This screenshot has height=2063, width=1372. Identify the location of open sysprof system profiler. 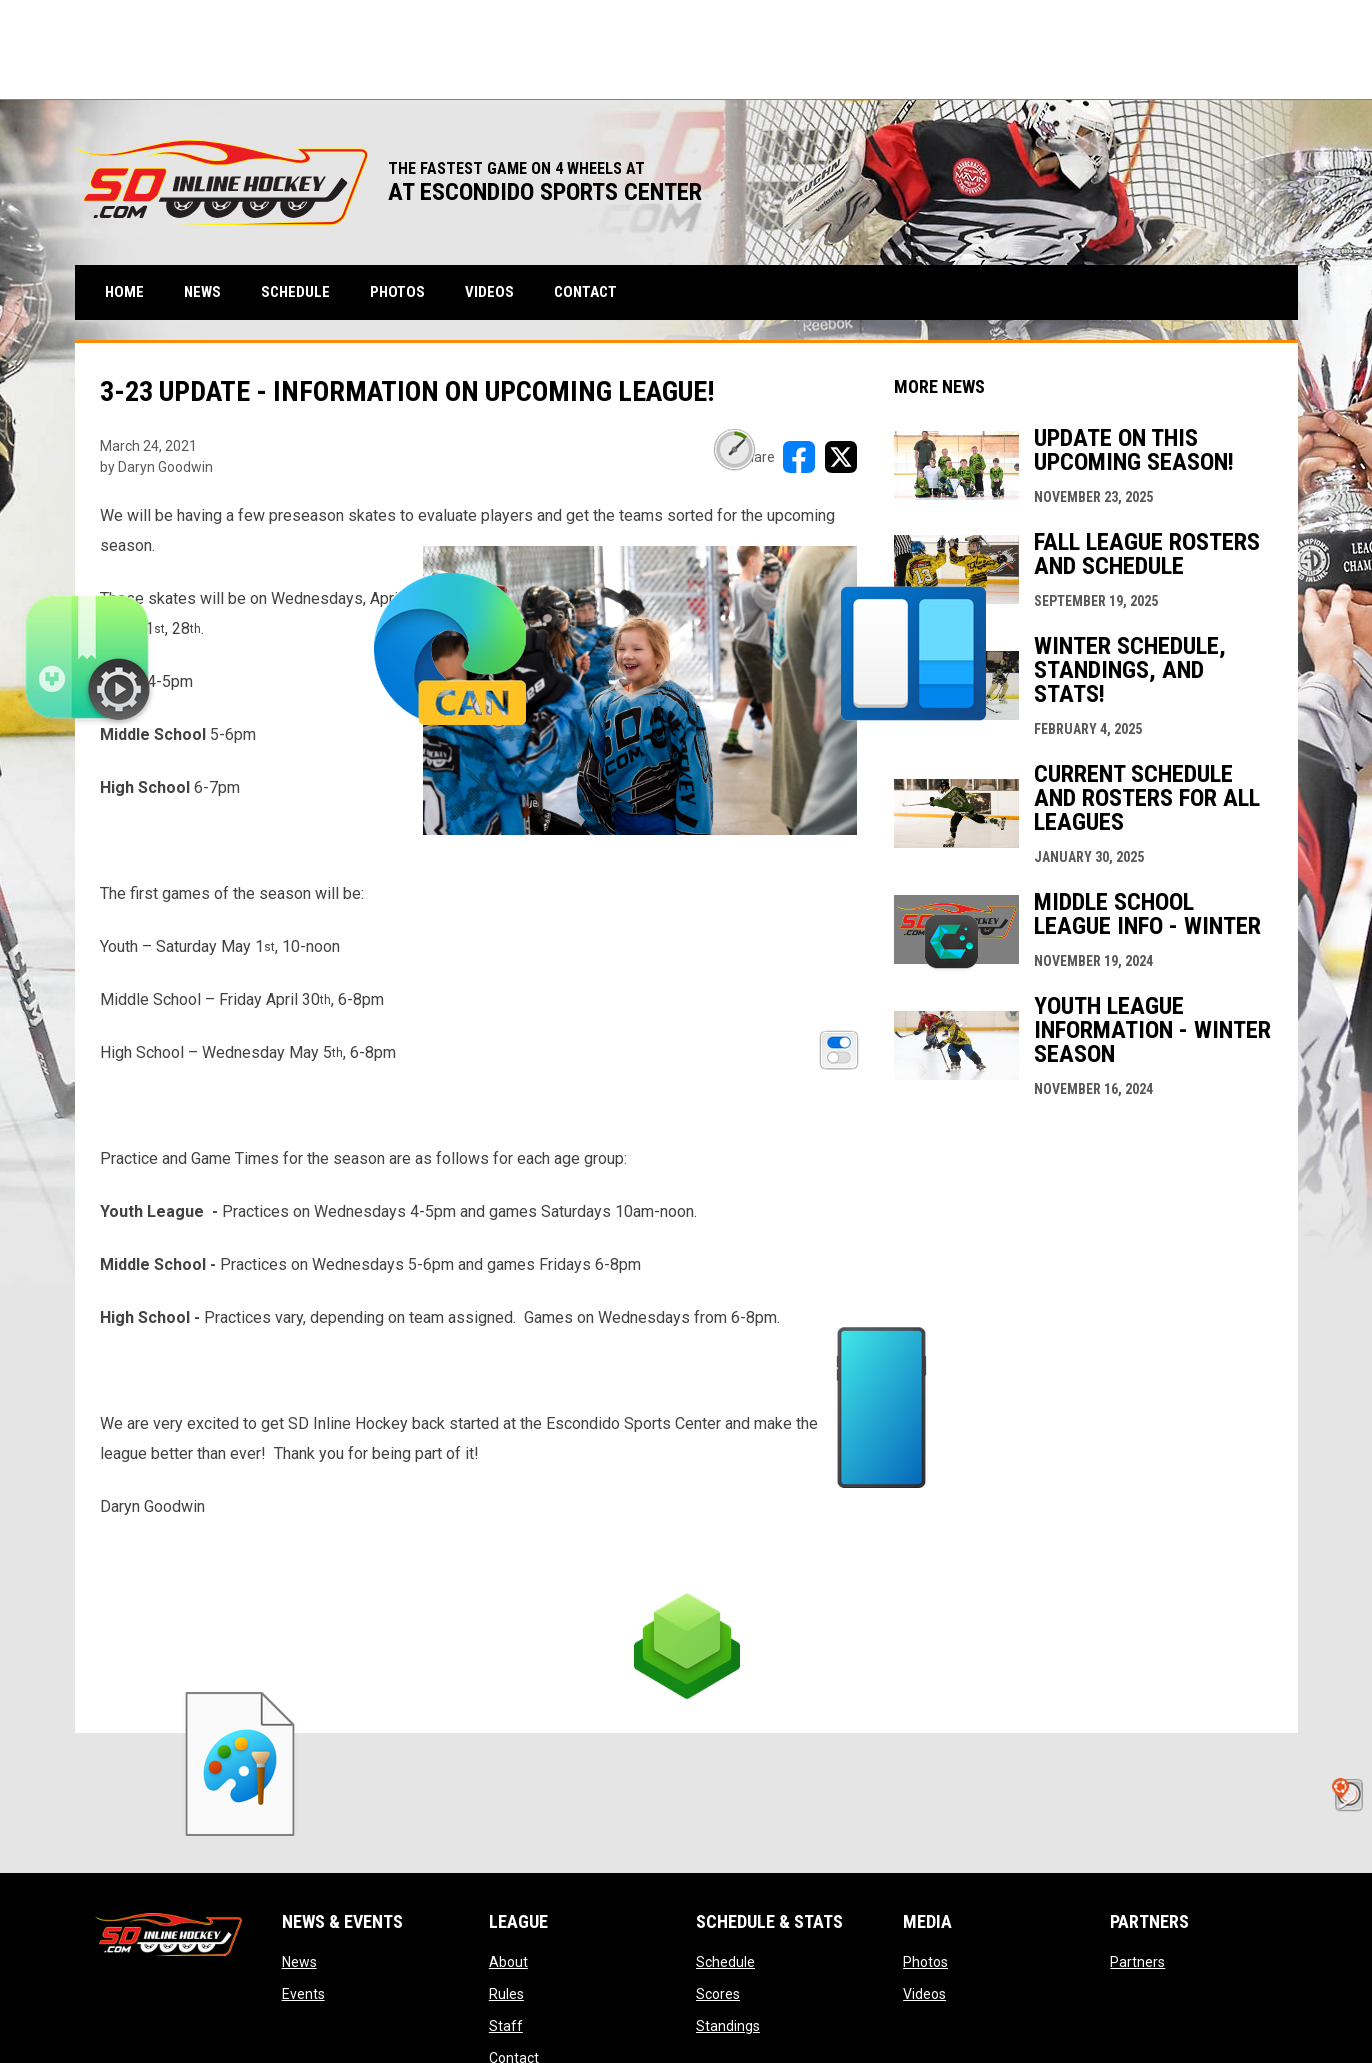
(734, 449).